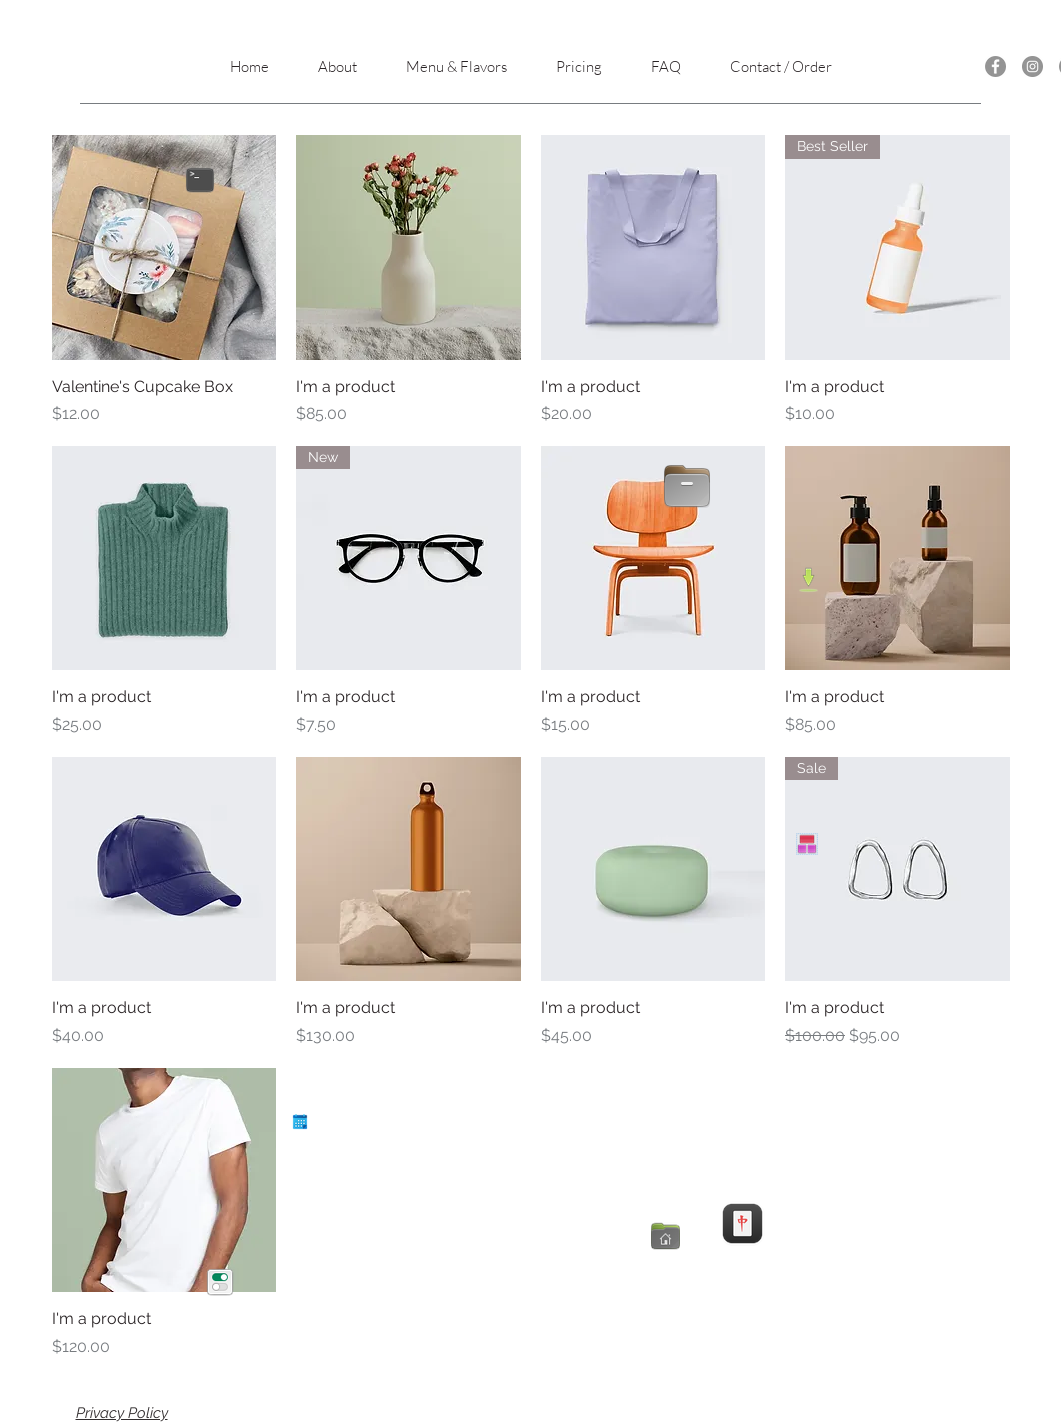  I want to click on open system tweaks or settings customization, so click(220, 1282).